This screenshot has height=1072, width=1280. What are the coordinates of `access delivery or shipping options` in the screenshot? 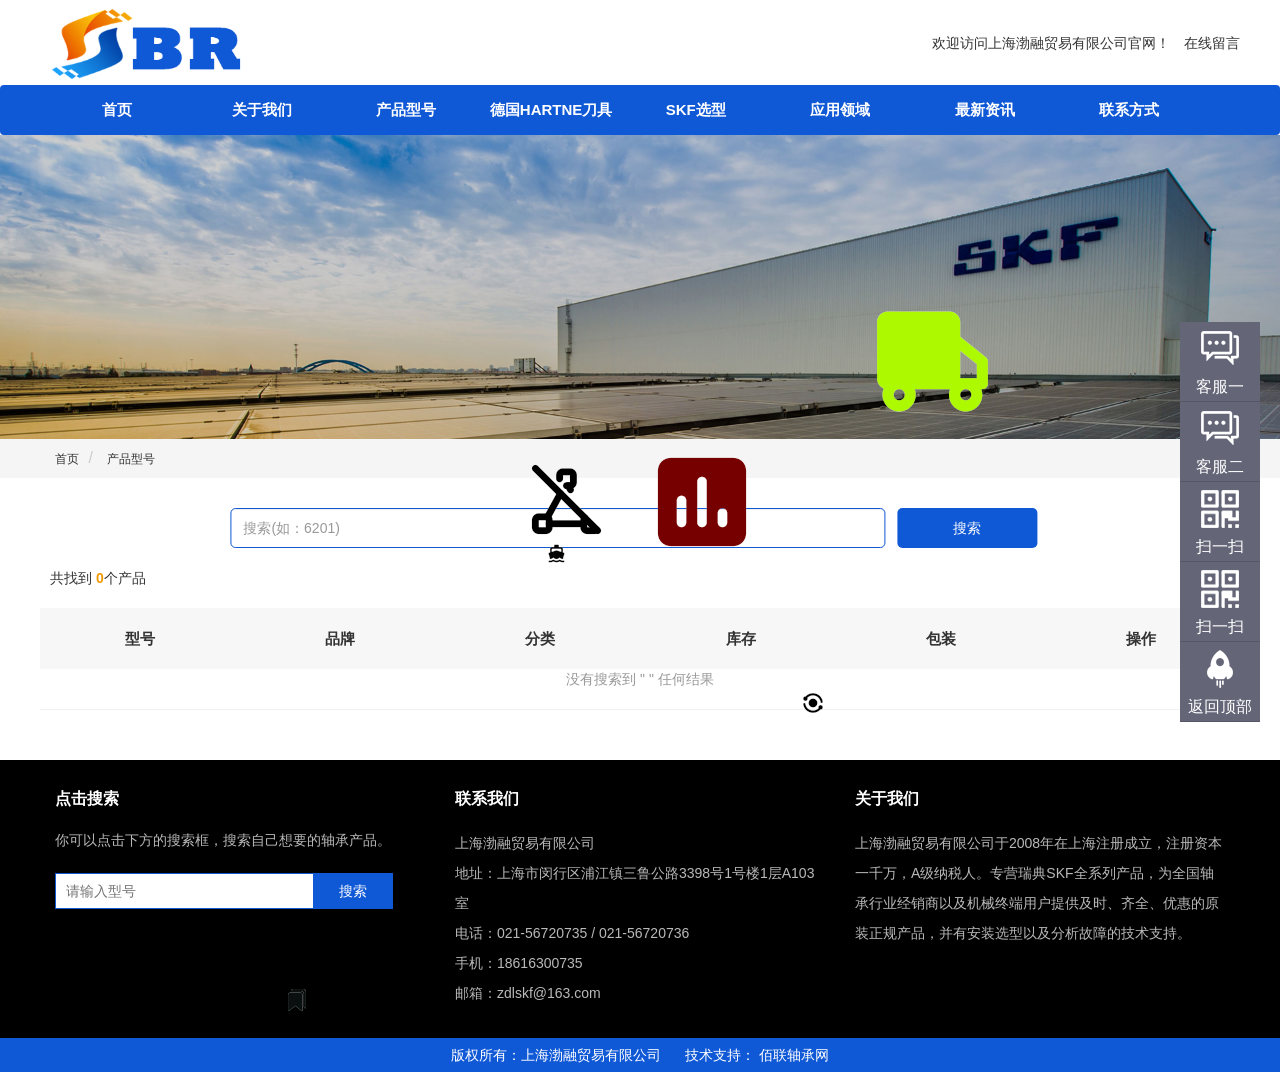 It's located at (932, 361).